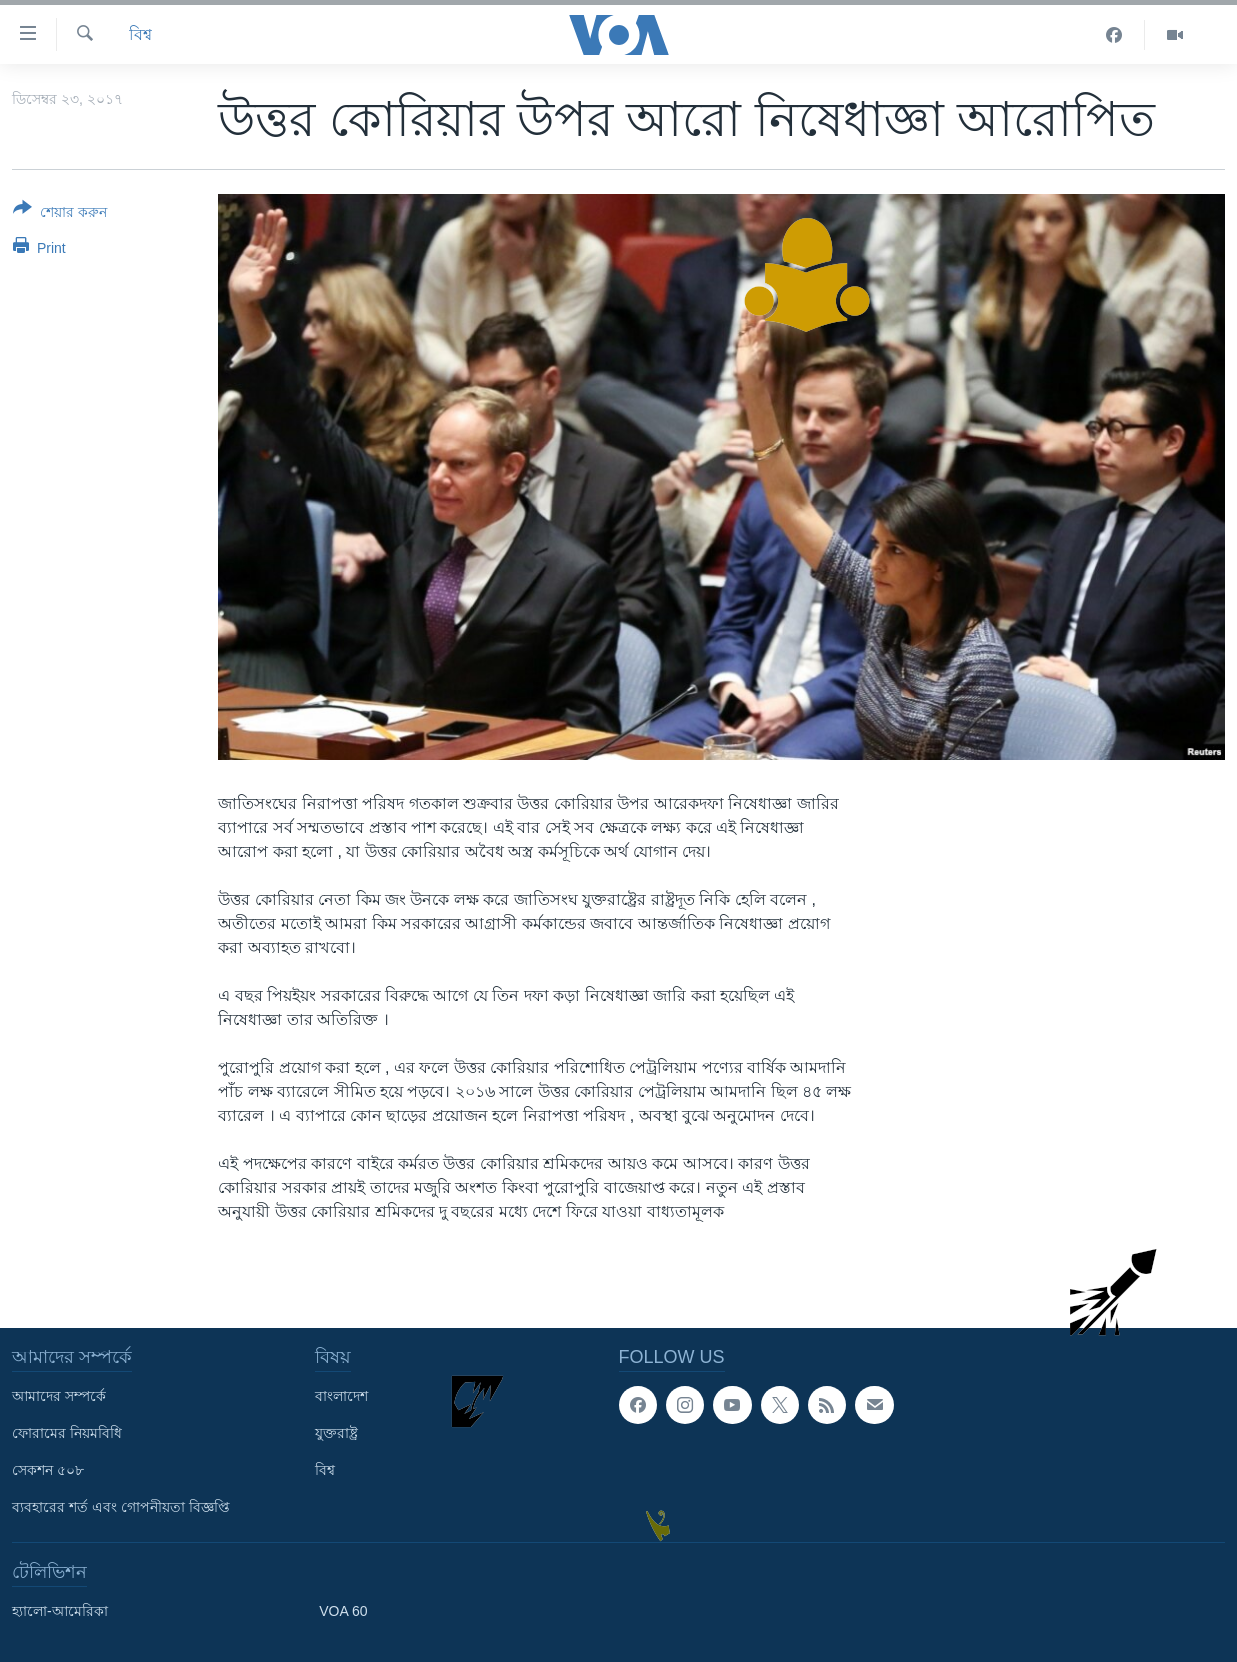 This screenshot has height=1662, width=1237. I want to click on open reading mode or e-reader, so click(807, 275).